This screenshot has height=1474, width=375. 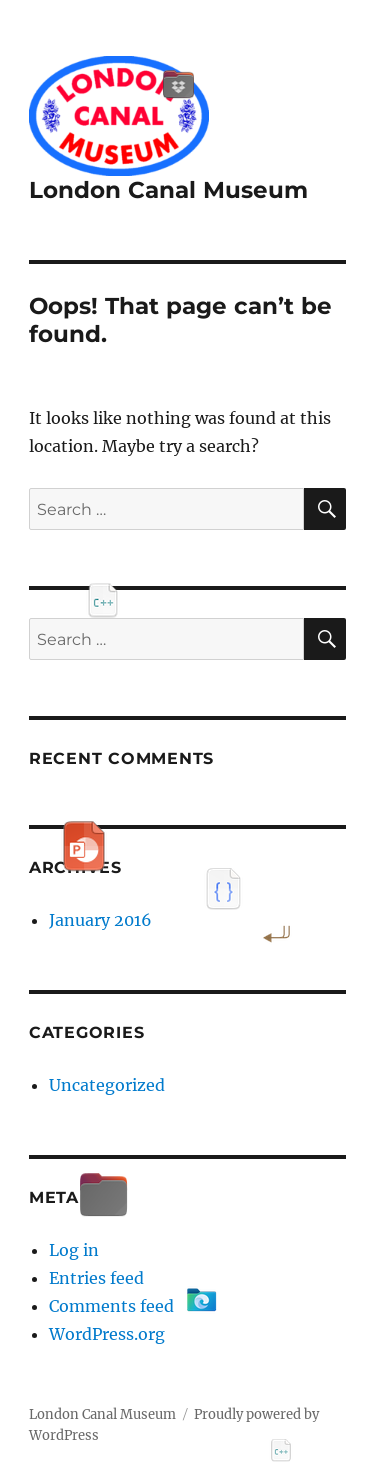 I want to click on open file folder, so click(x=103, y=1194).